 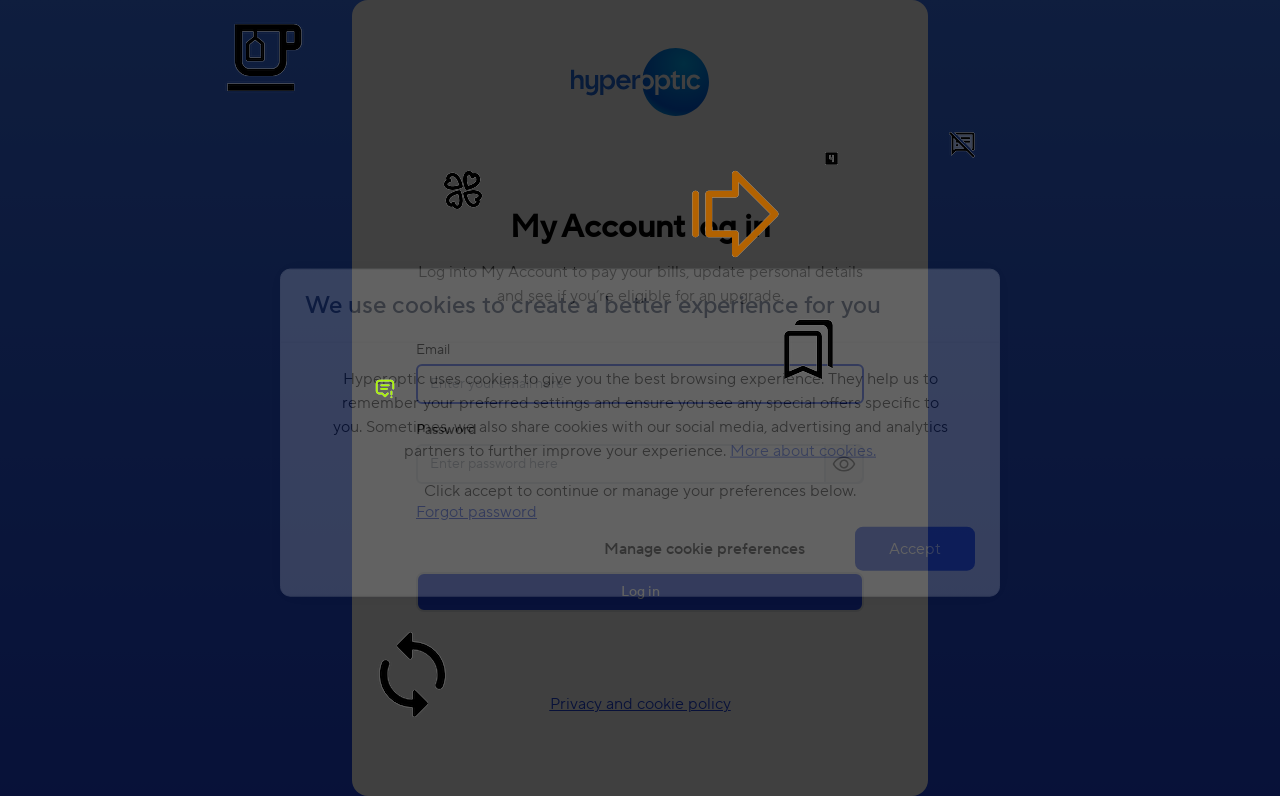 I want to click on view all saved bookmarks, so click(x=808, y=349).